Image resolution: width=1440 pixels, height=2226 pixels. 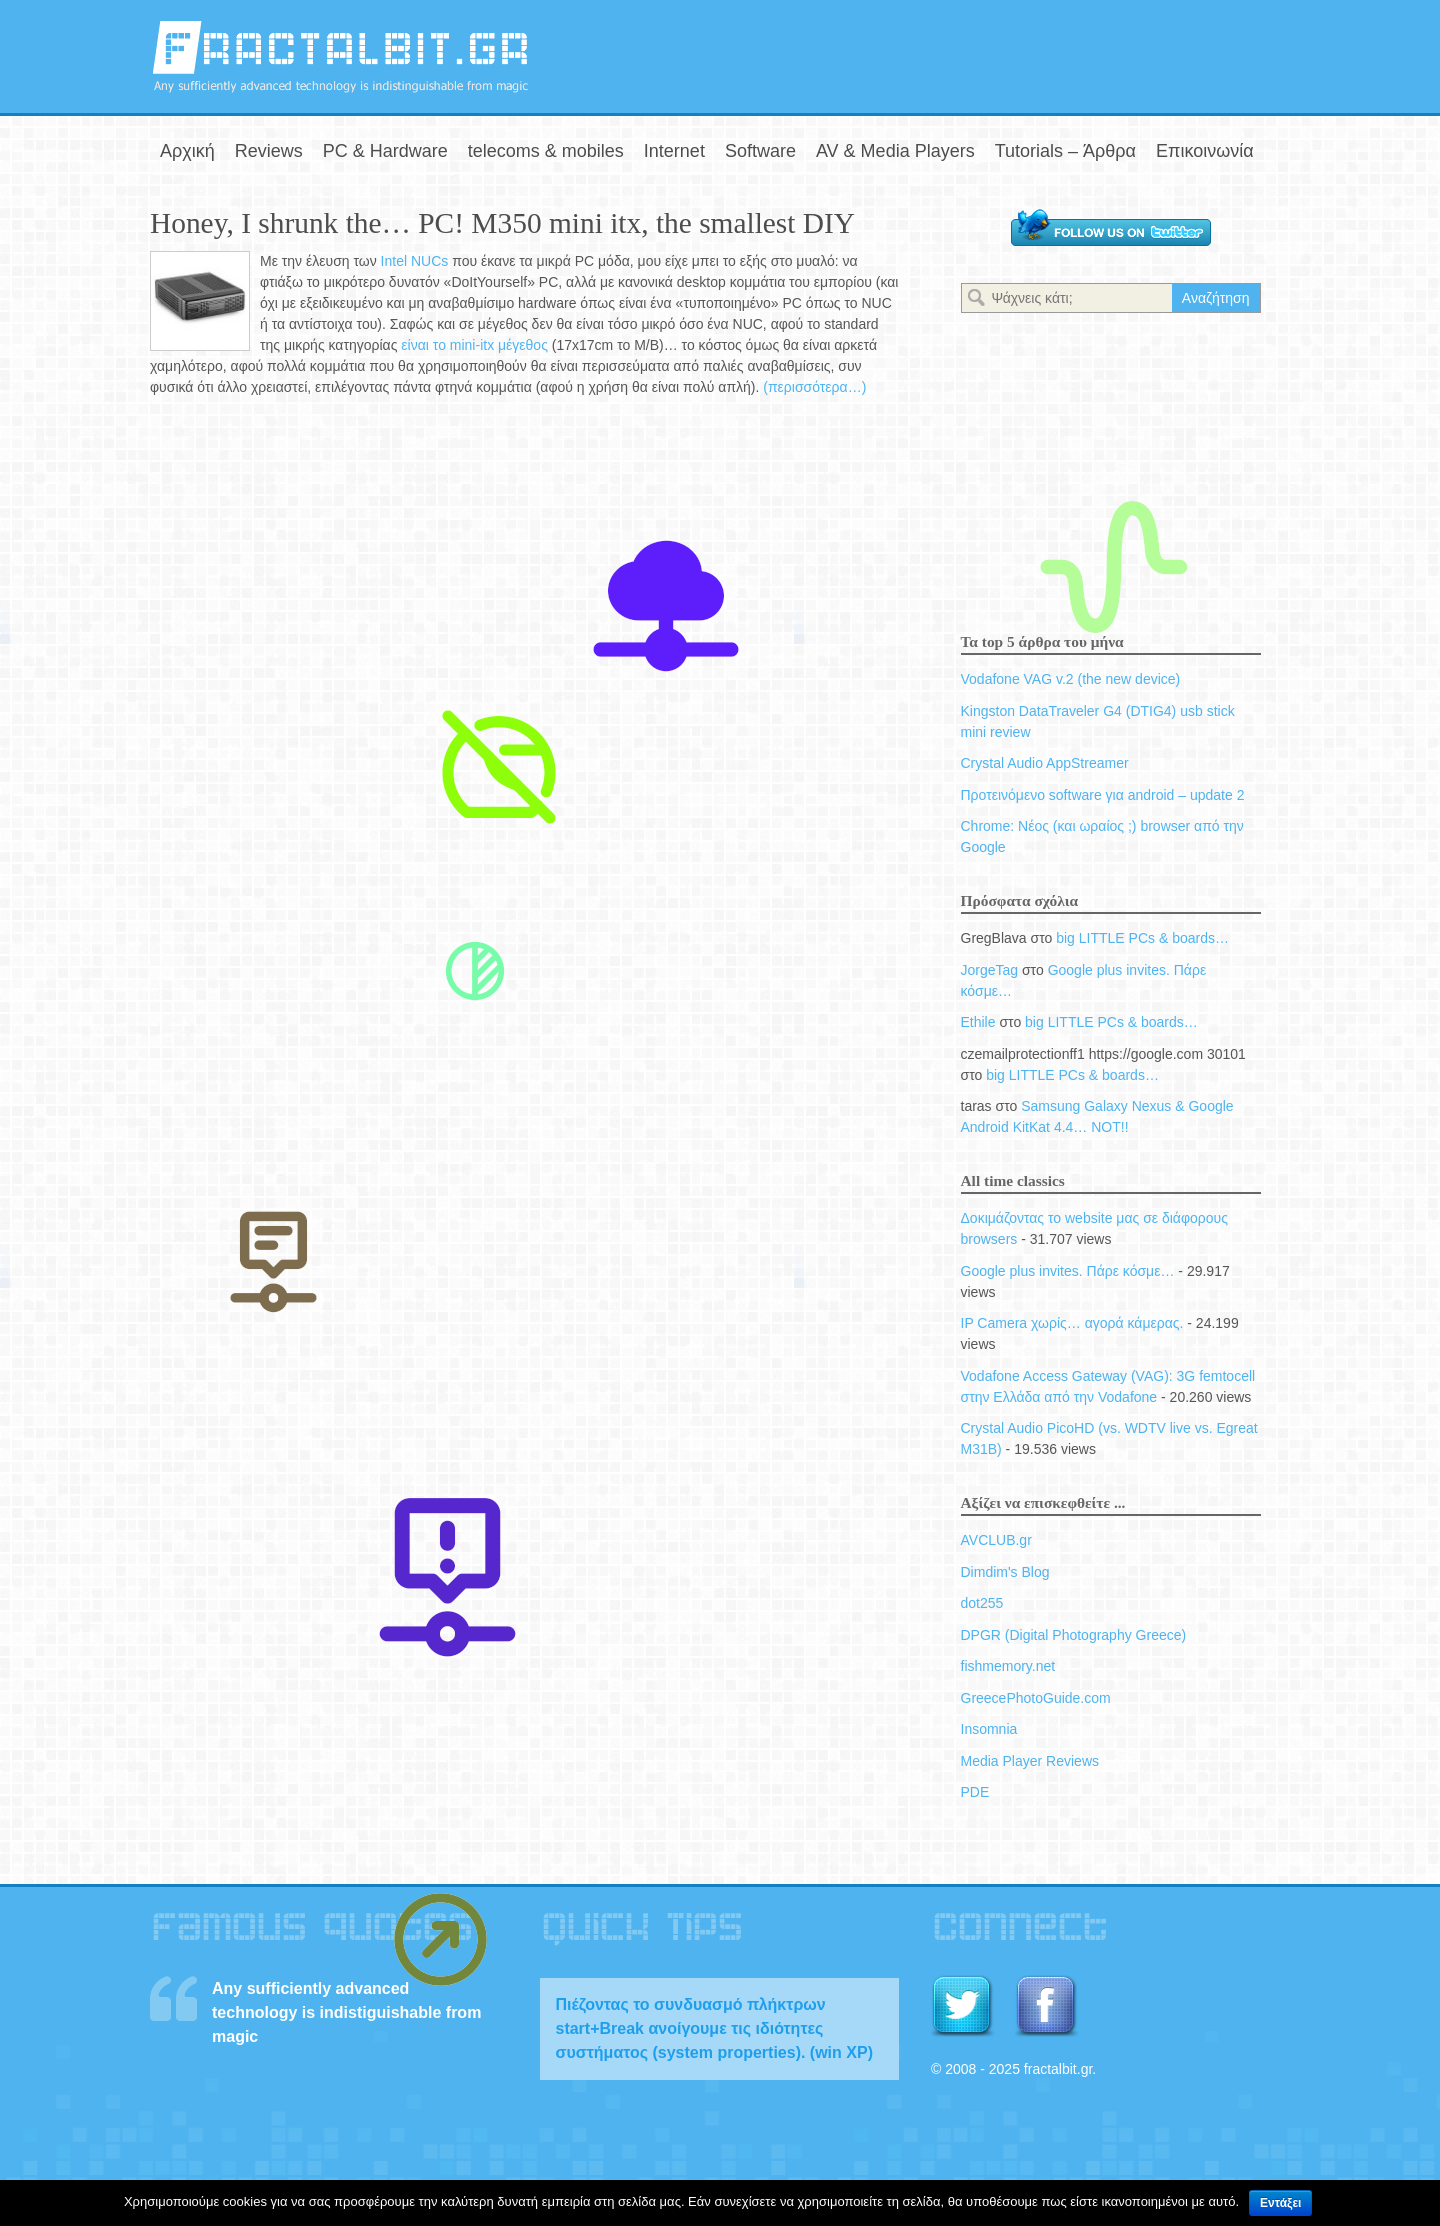 I want to click on cloud data sync status, so click(x=666, y=606).